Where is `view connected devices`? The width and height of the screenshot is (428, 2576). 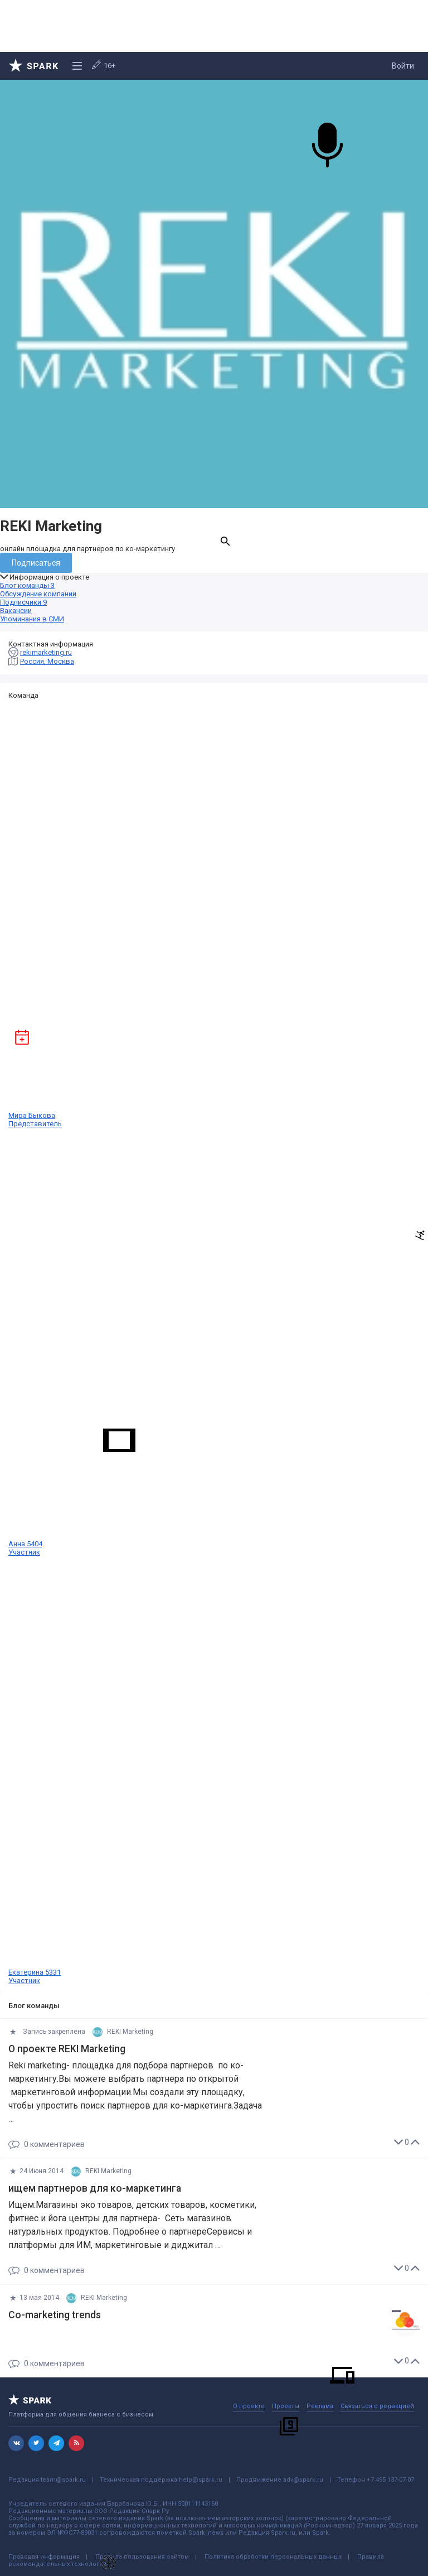
view connected devices is located at coordinates (342, 2375).